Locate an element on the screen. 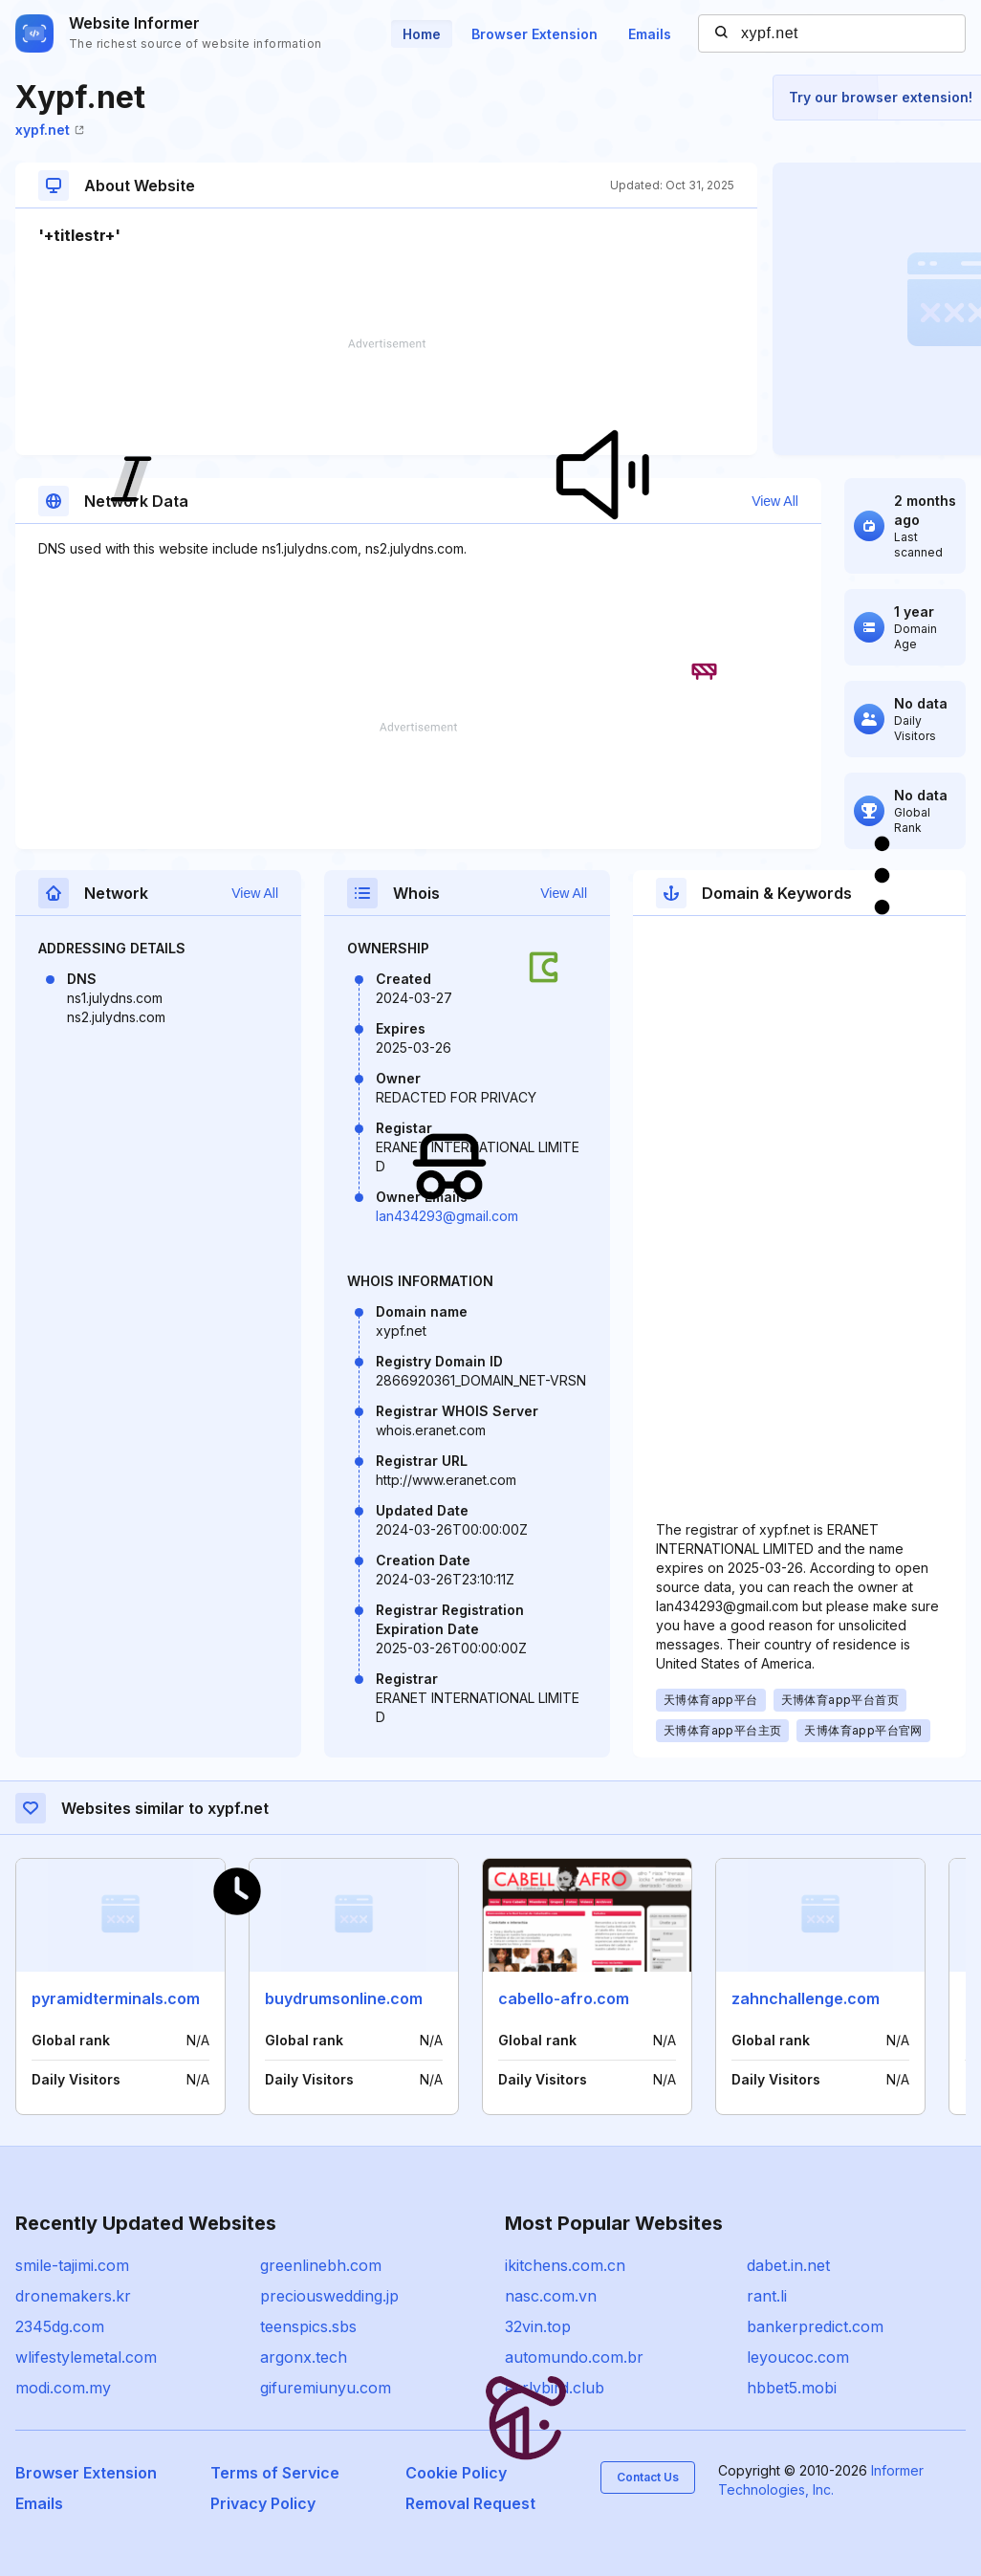 This screenshot has height=2576, width=981. open coda app is located at coordinates (543, 967).